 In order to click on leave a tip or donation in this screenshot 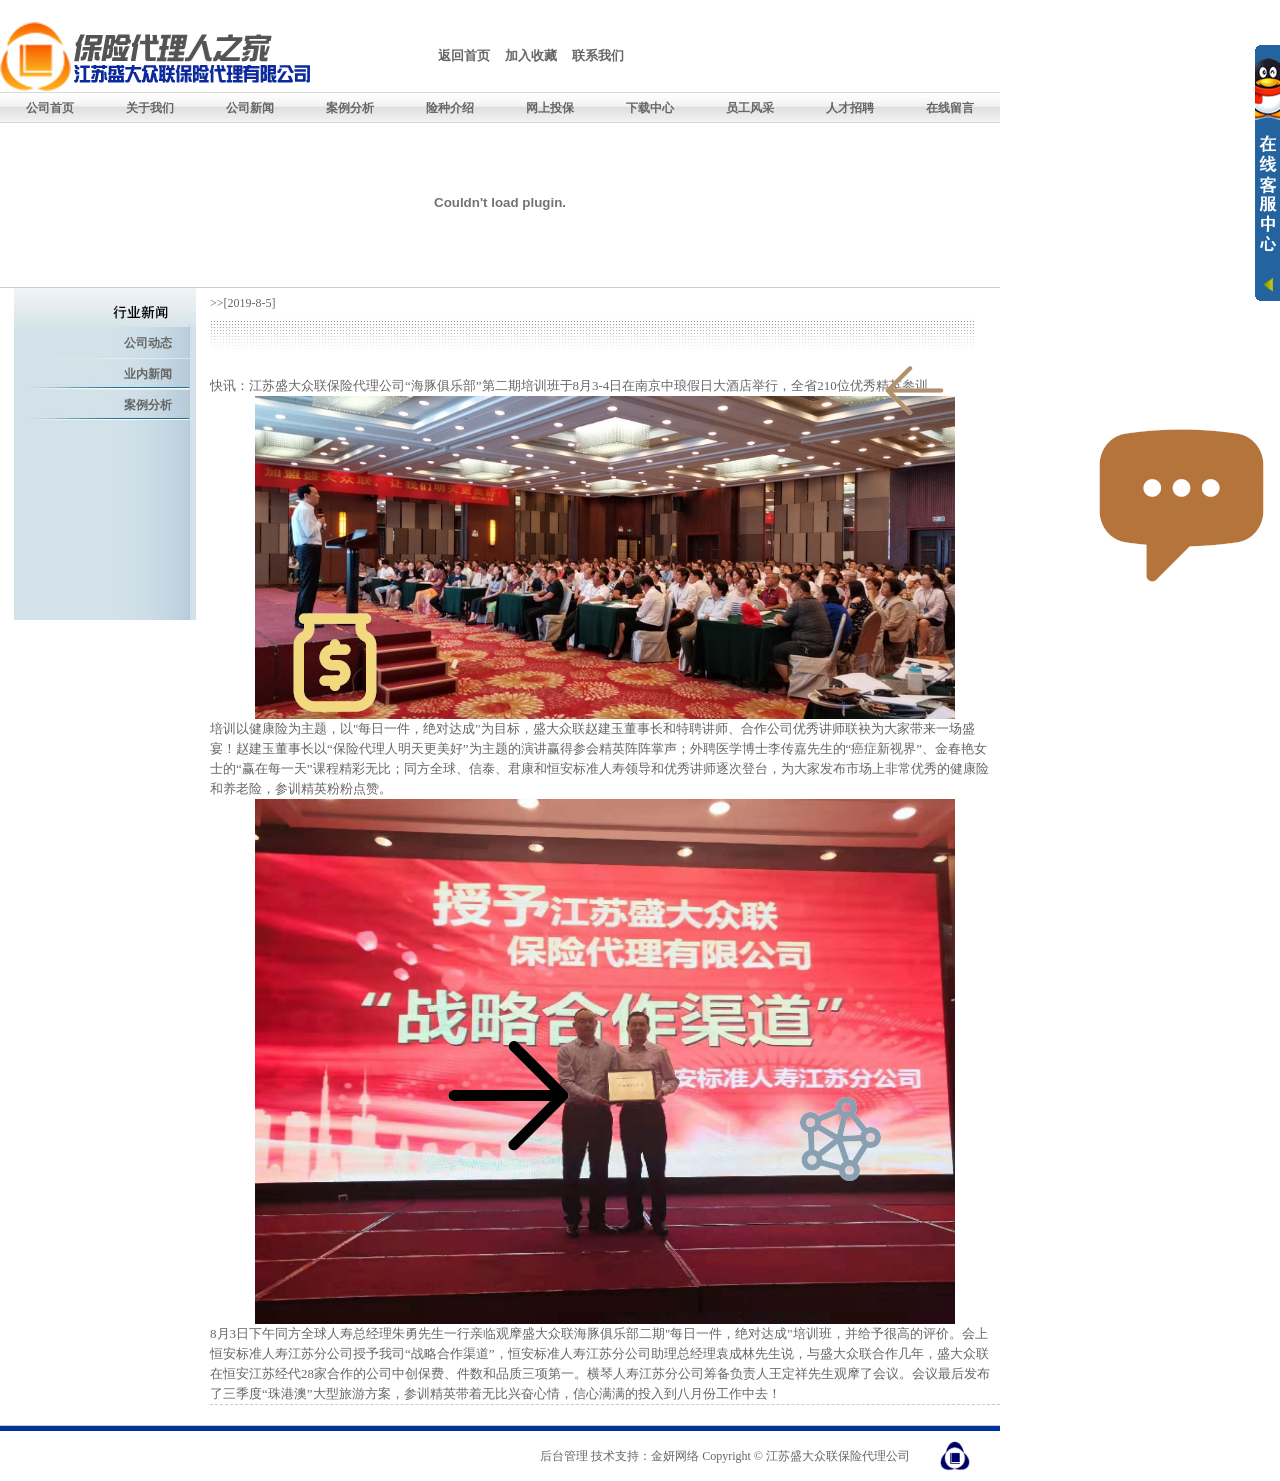, I will do `click(335, 660)`.